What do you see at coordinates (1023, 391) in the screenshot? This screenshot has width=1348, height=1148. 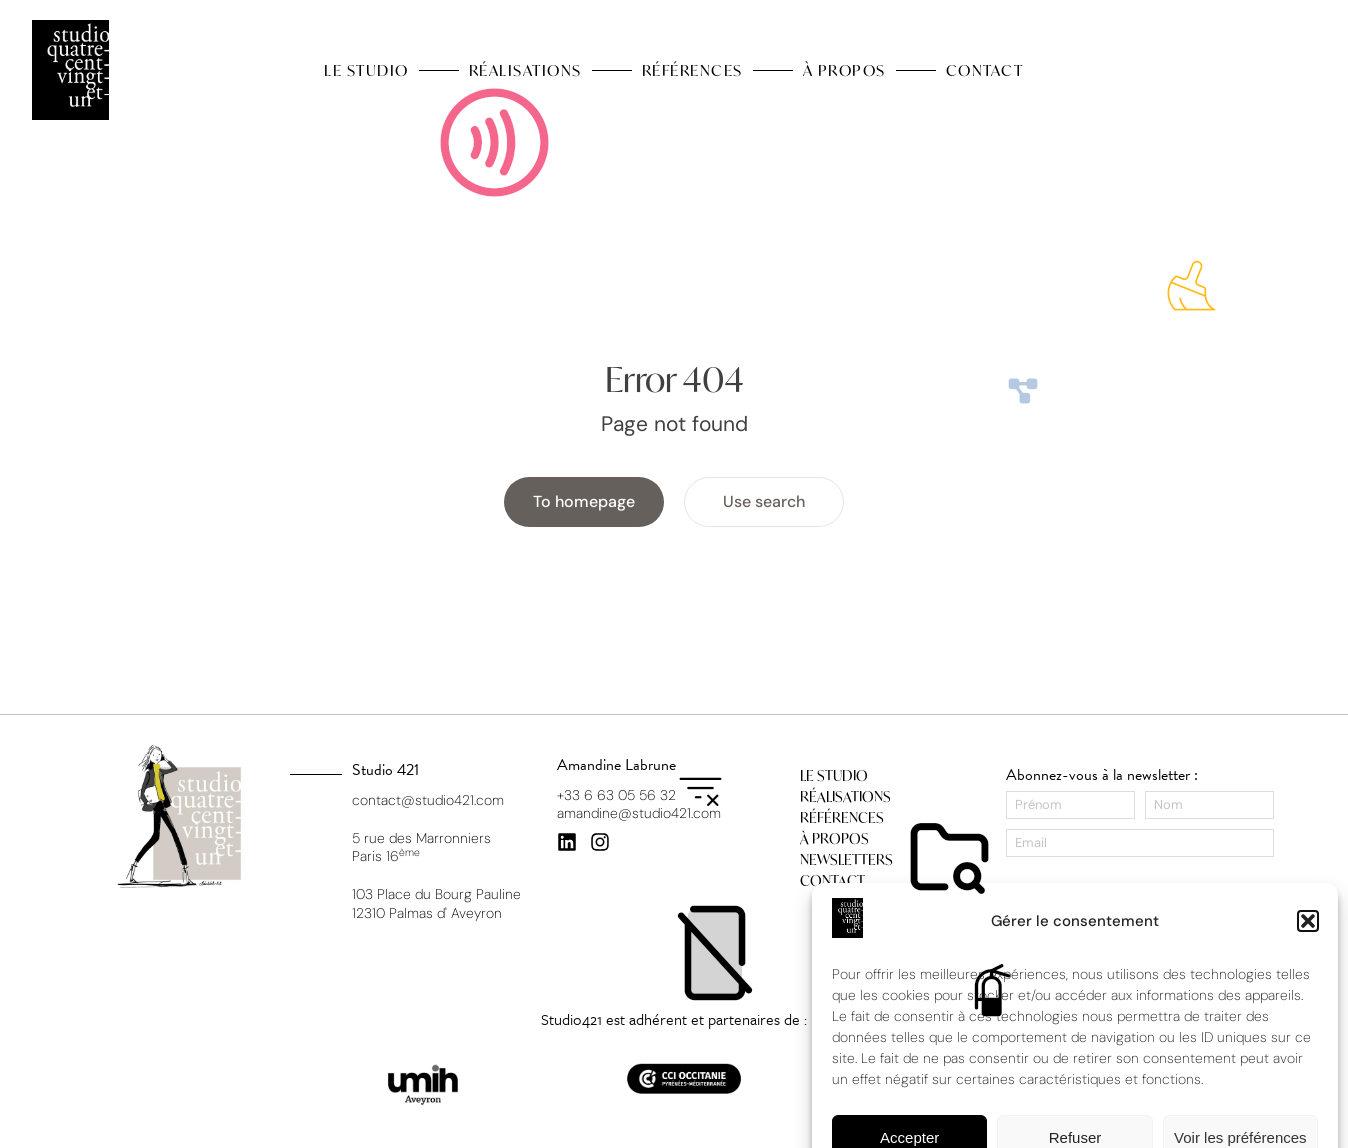 I see `view project workflow or diagram` at bounding box center [1023, 391].